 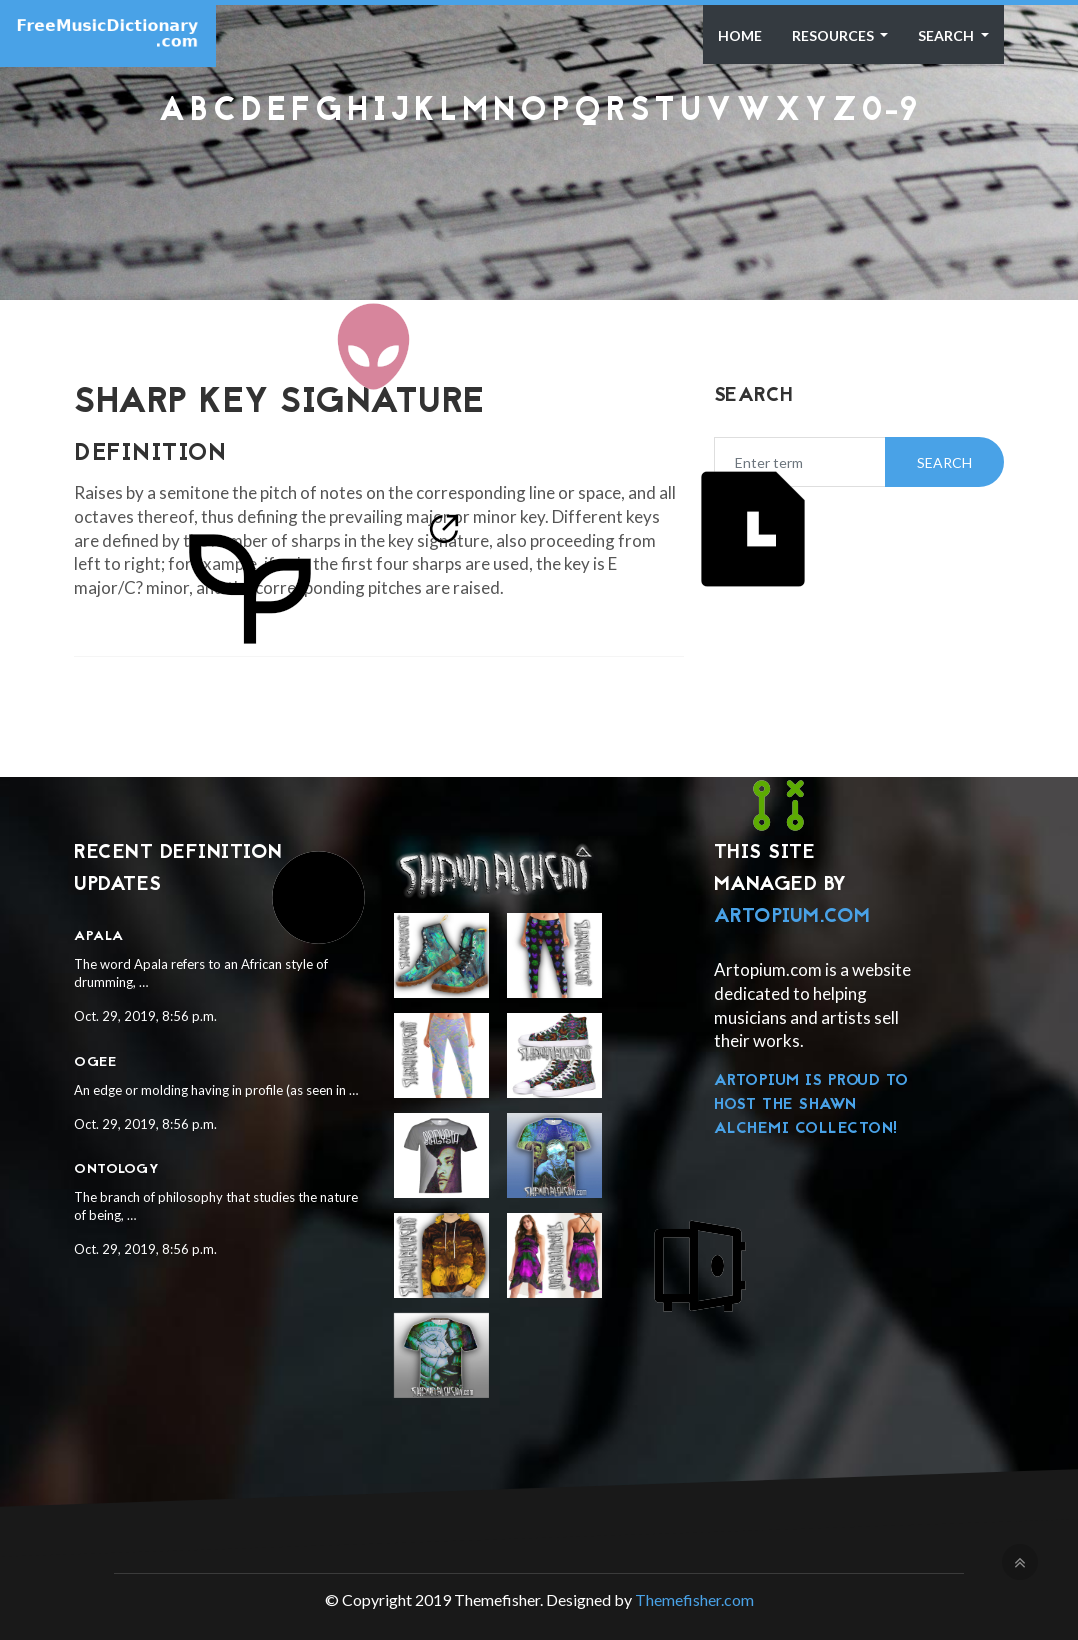 I want to click on view file version history, so click(x=753, y=529).